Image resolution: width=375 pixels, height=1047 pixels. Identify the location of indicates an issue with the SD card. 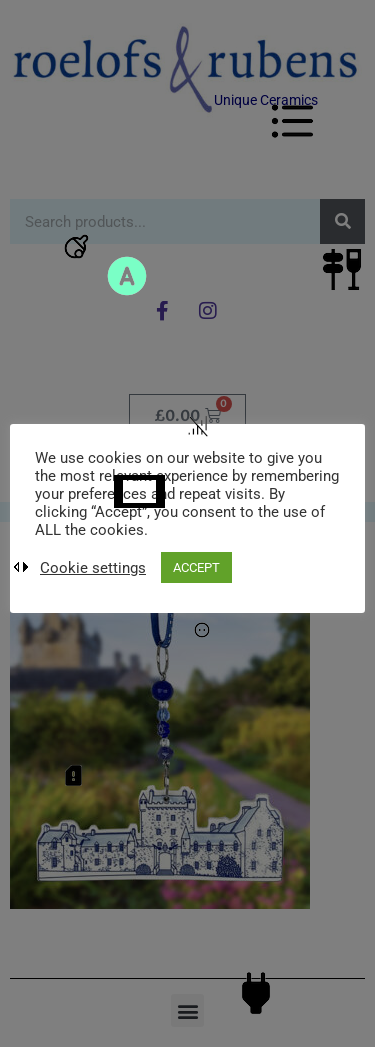
(73, 775).